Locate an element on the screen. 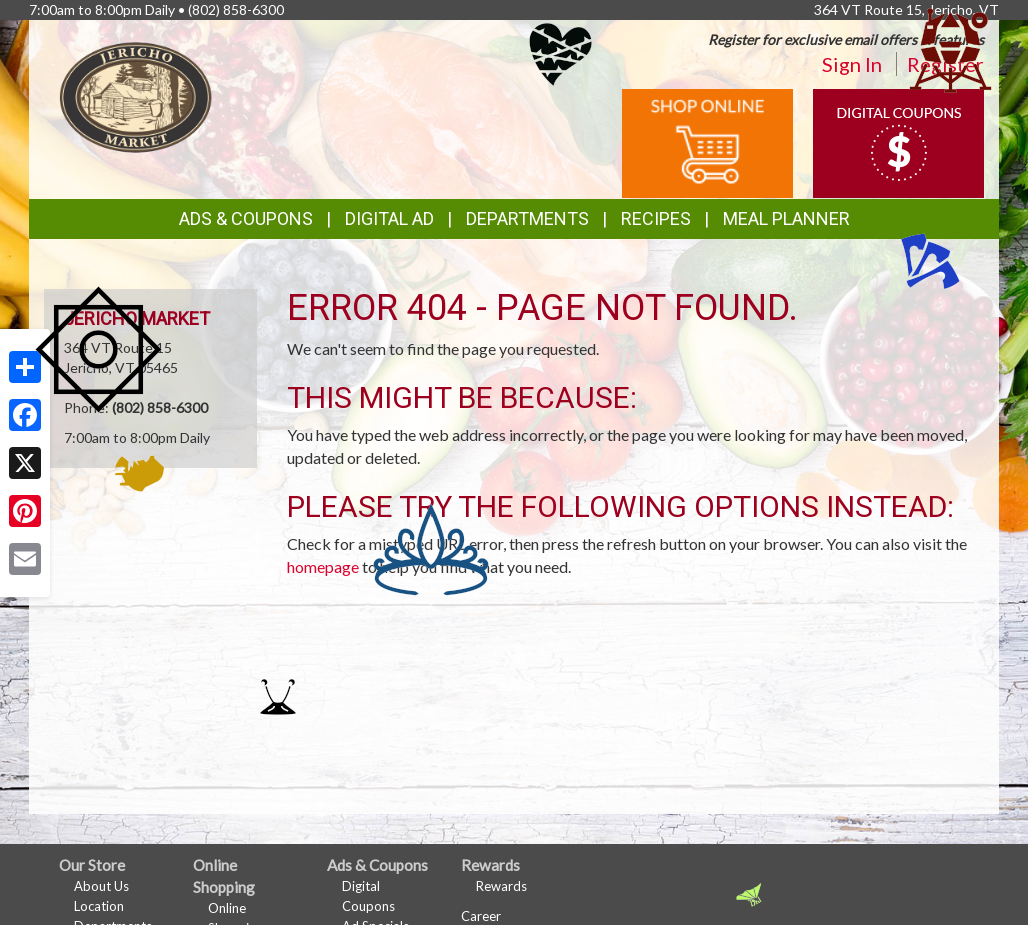 The image size is (1028, 925). indicates slow loading or processing speed is located at coordinates (278, 696).